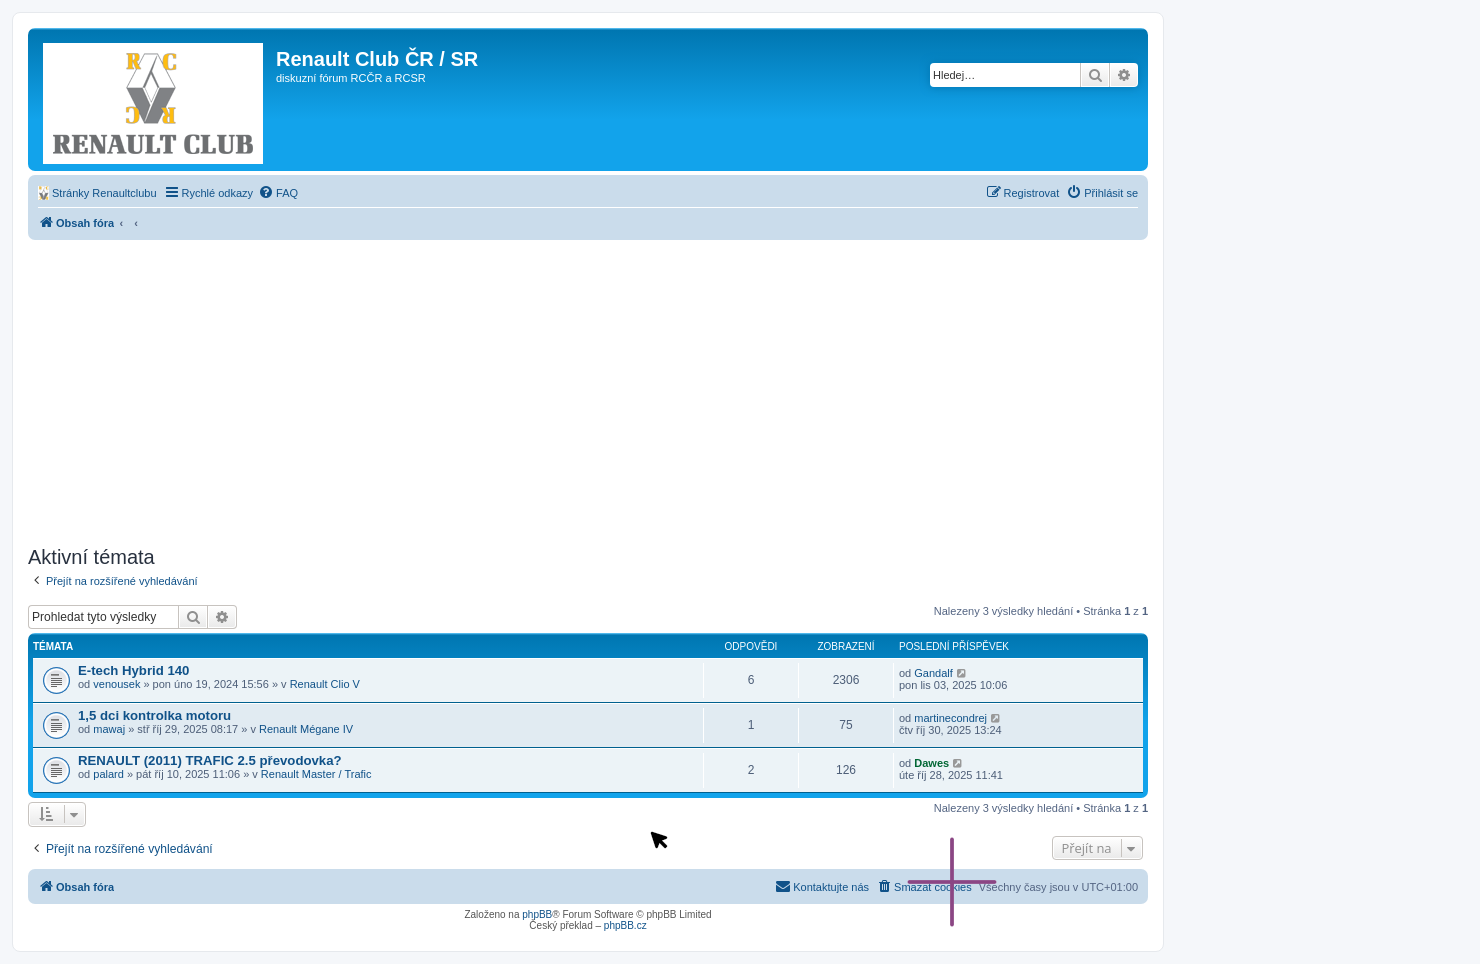  What do you see at coordinates (952, 882) in the screenshot?
I see `add a new item` at bounding box center [952, 882].